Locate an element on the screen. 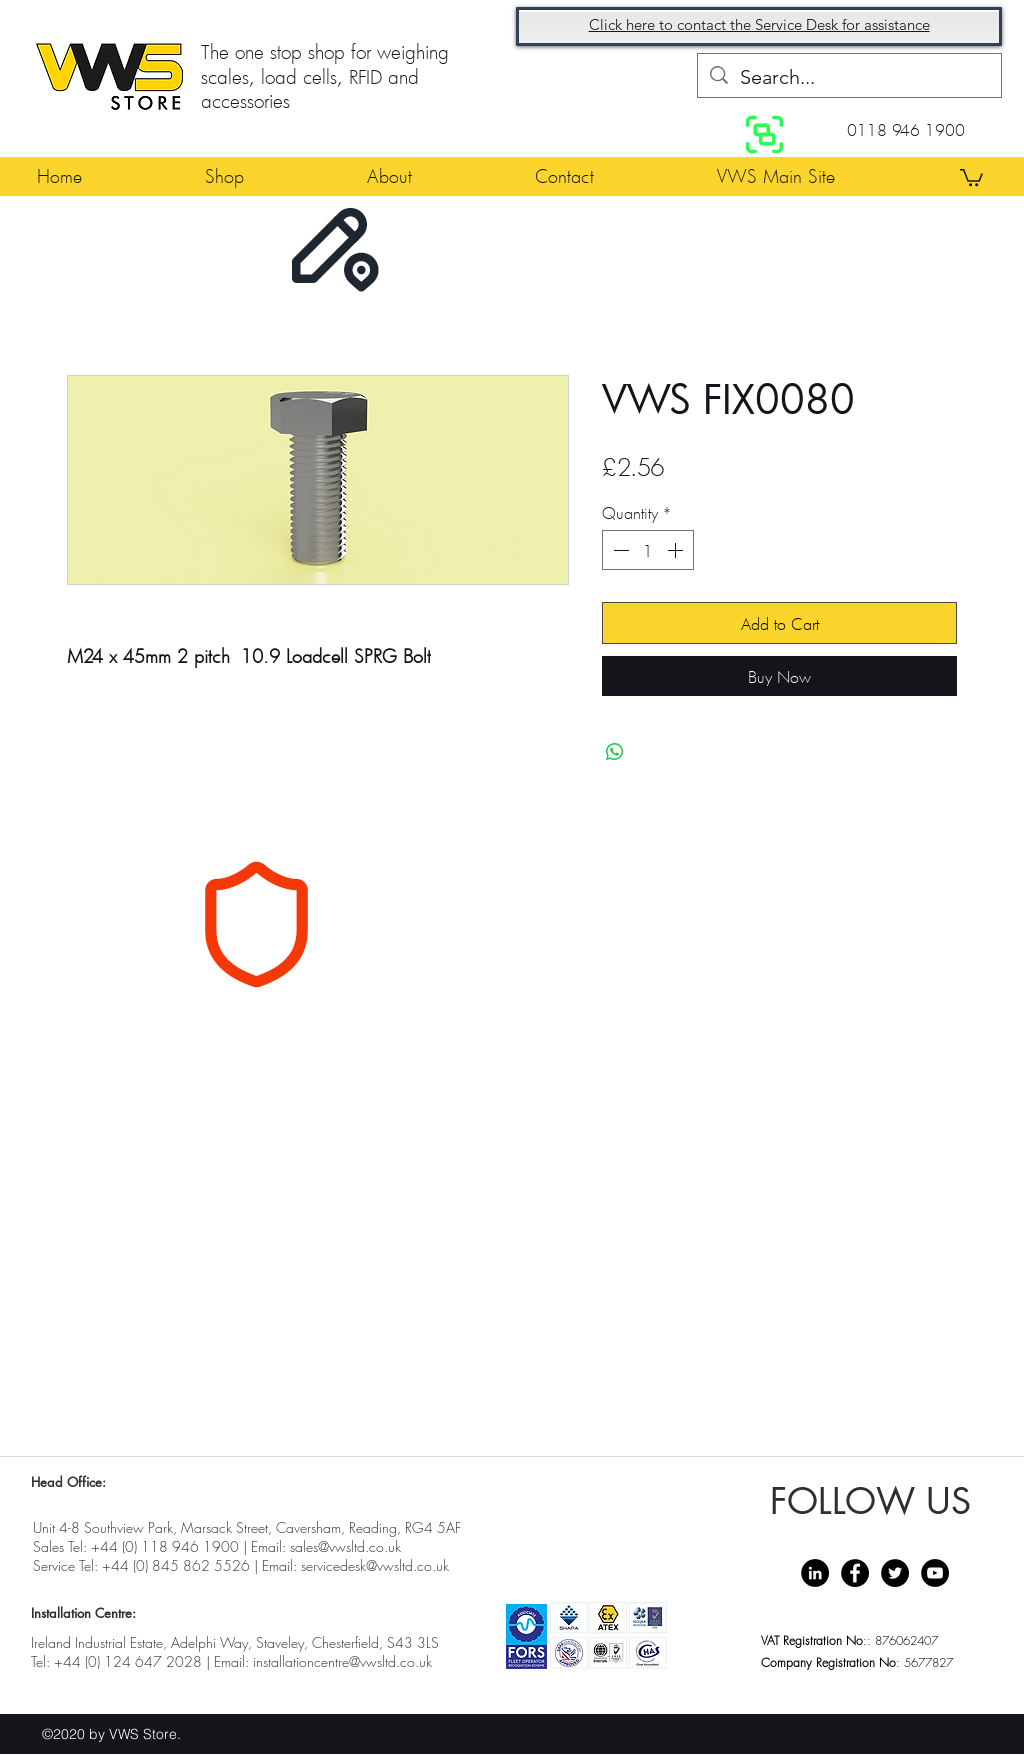 This screenshot has height=1755, width=1024. access security settings is located at coordinates (256, 924).